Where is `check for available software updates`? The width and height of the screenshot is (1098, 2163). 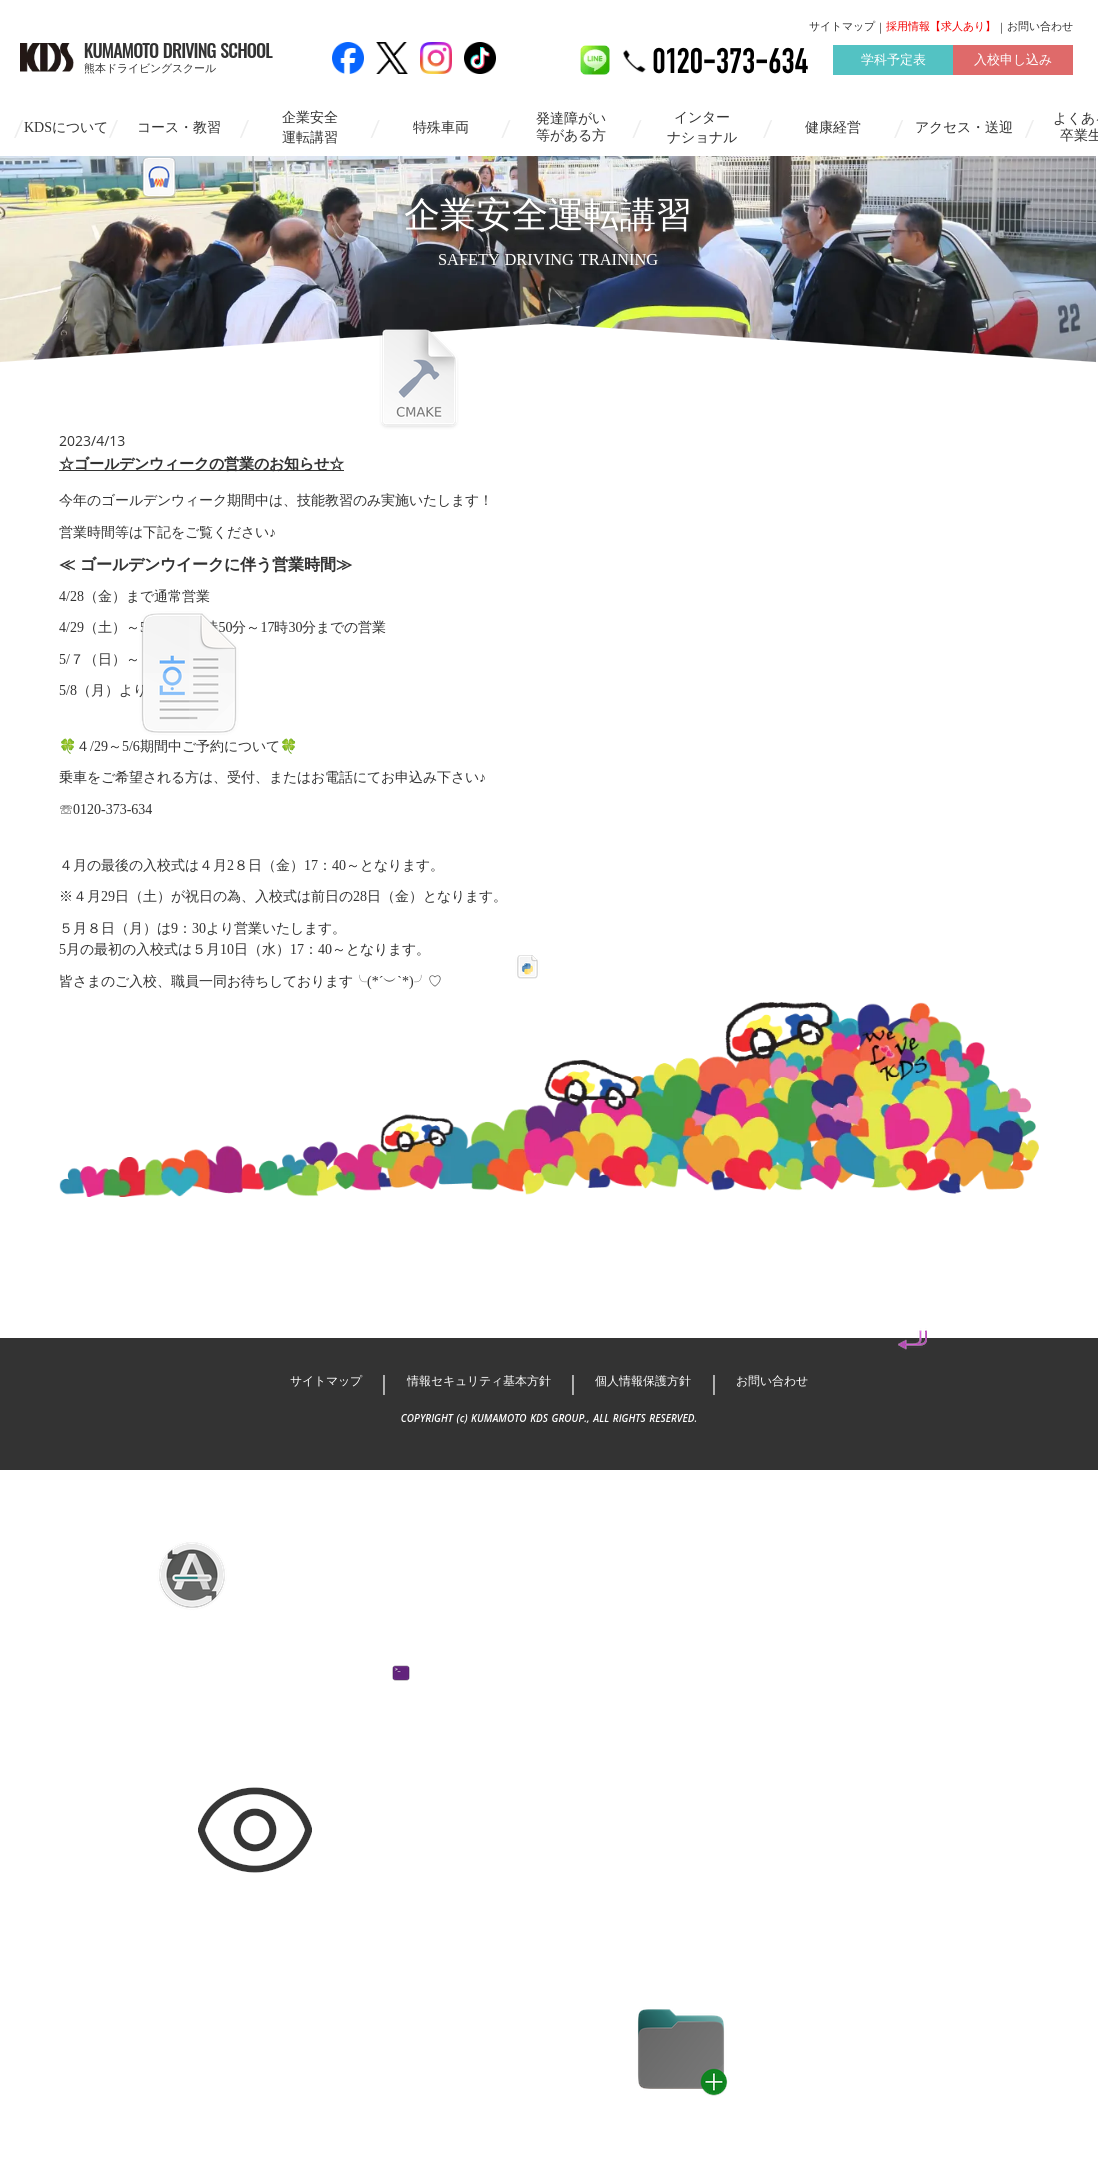 check for available software updates is located at coordinates (192, 1575).